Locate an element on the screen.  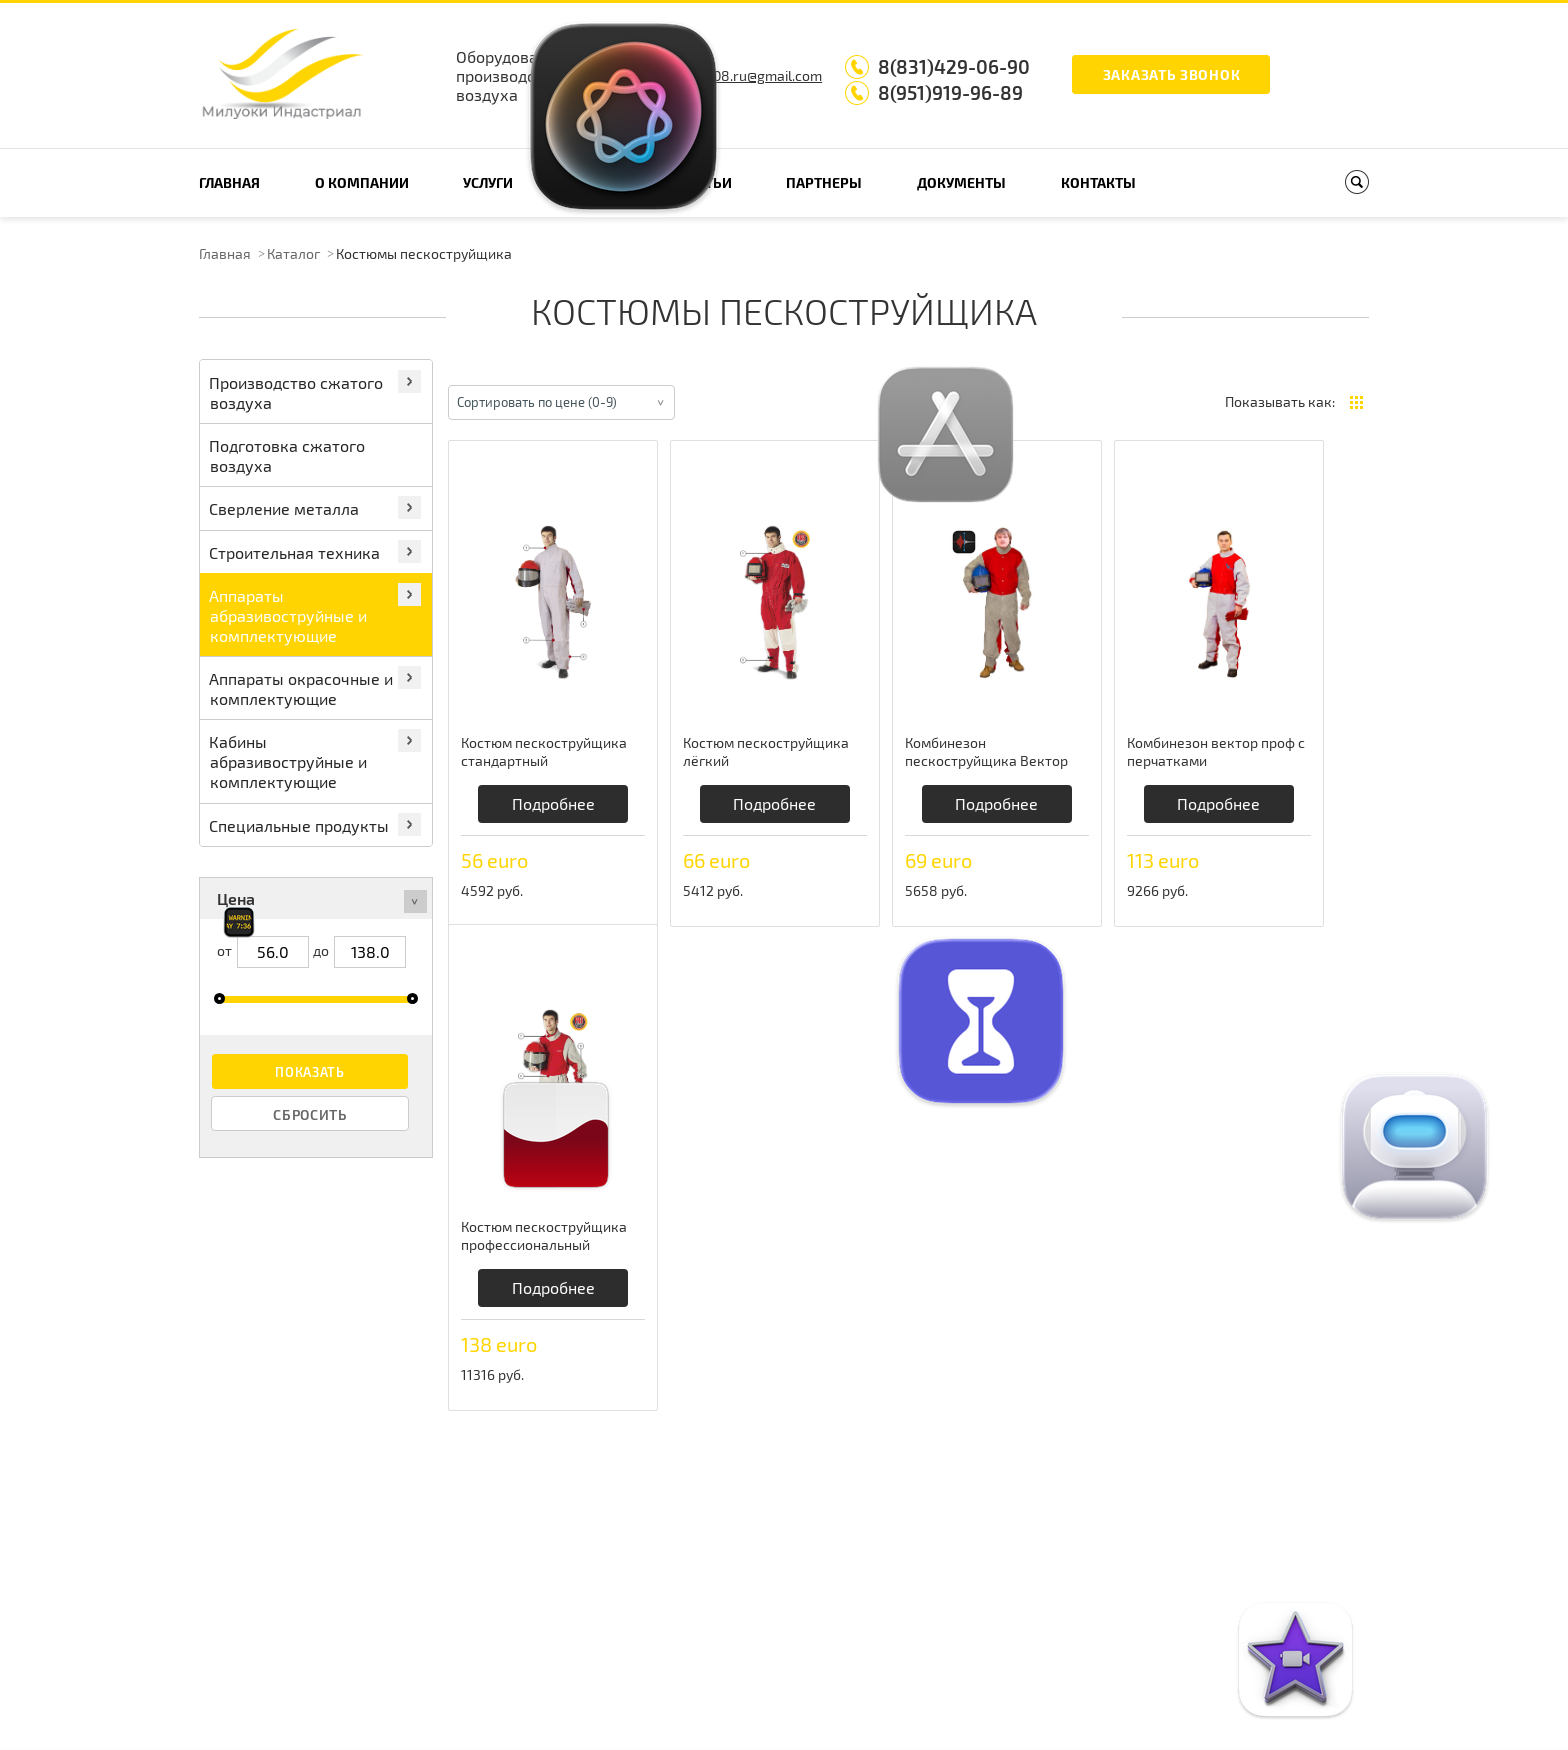
open the voice memos app is located at coordinates (964, 542).